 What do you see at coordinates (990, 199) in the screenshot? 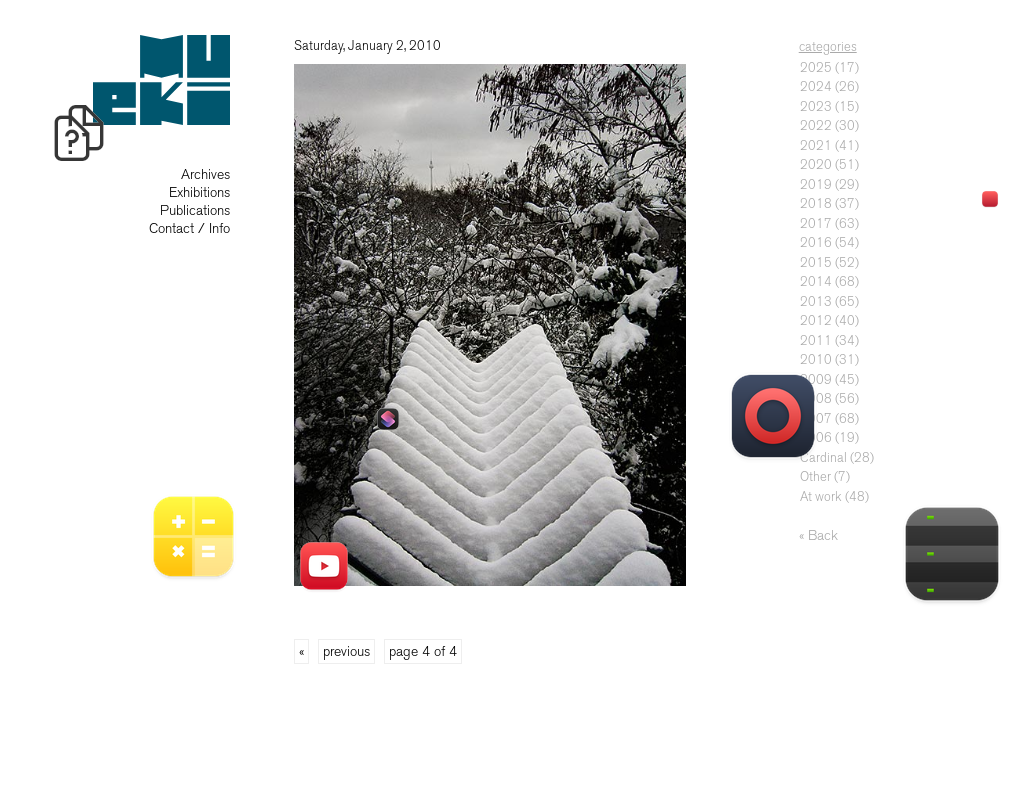
I see `blank app icon template for customization` at bounding box center [990, 199].